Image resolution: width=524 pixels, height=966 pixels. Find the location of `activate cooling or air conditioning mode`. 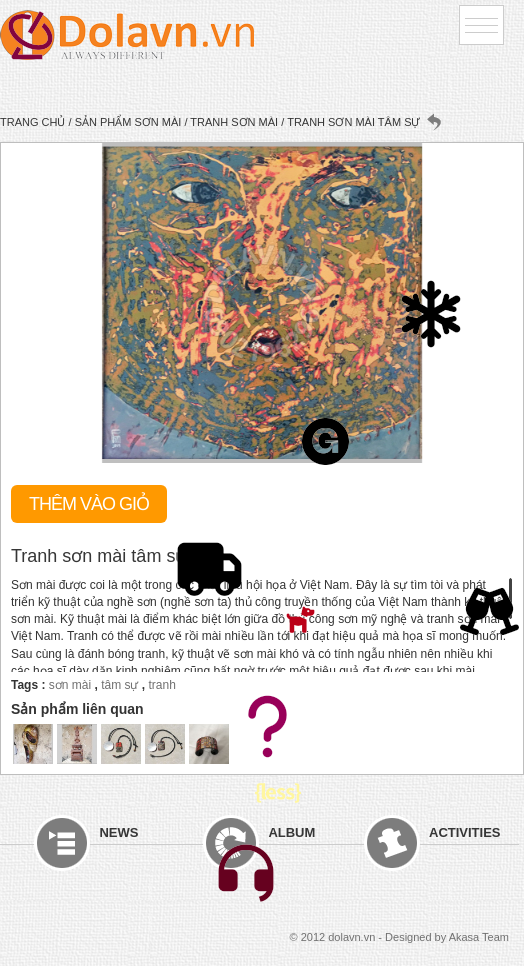

activate cooling or air conditioning mode is located at coordinates (431, 314).